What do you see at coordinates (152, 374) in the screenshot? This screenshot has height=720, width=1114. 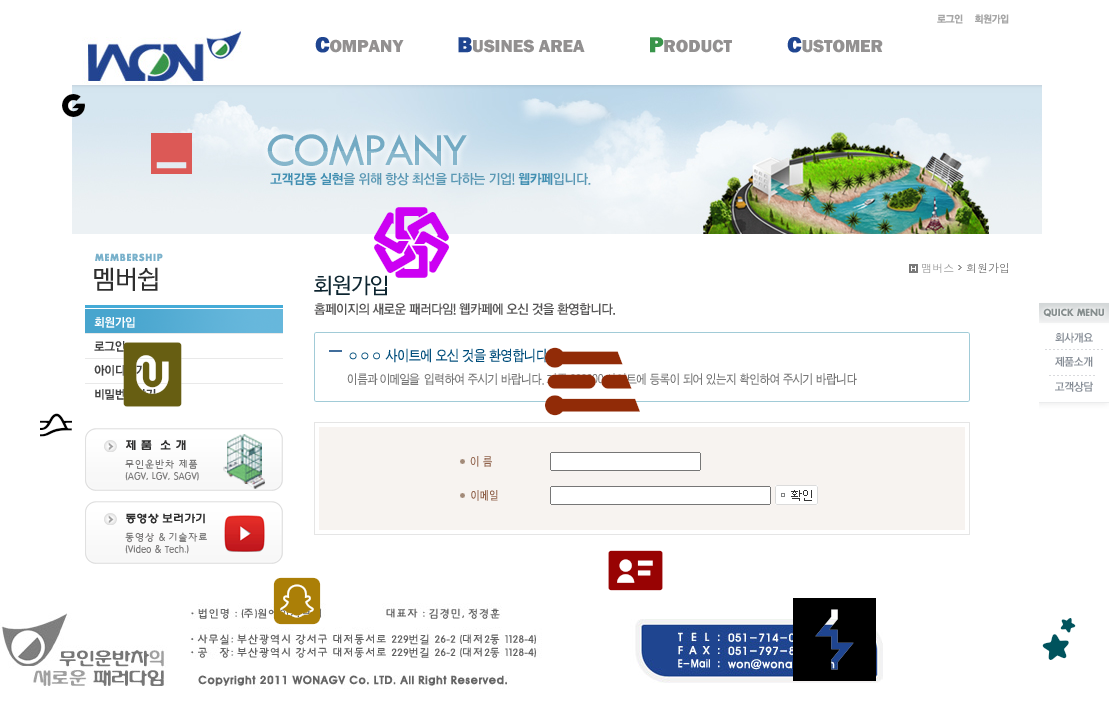 I see `attach a file to your message` at bounding box center [152, 374].